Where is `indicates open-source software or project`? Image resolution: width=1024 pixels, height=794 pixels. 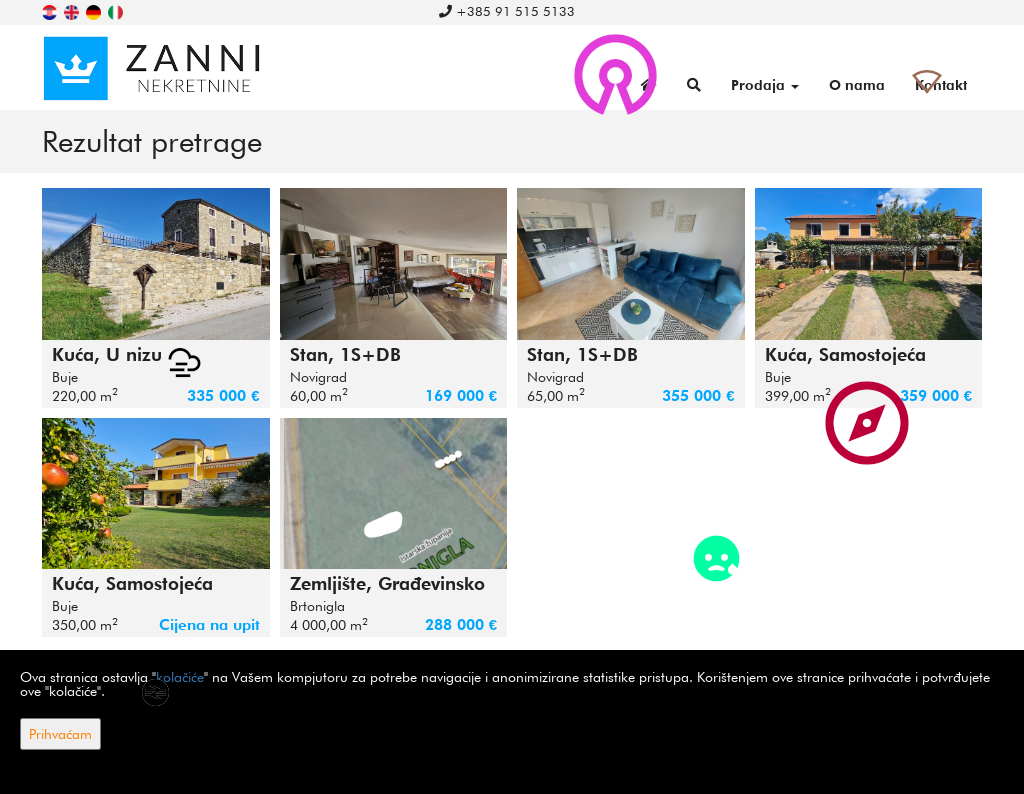 indicates open-source software or project is located at coordinates (615, 75).